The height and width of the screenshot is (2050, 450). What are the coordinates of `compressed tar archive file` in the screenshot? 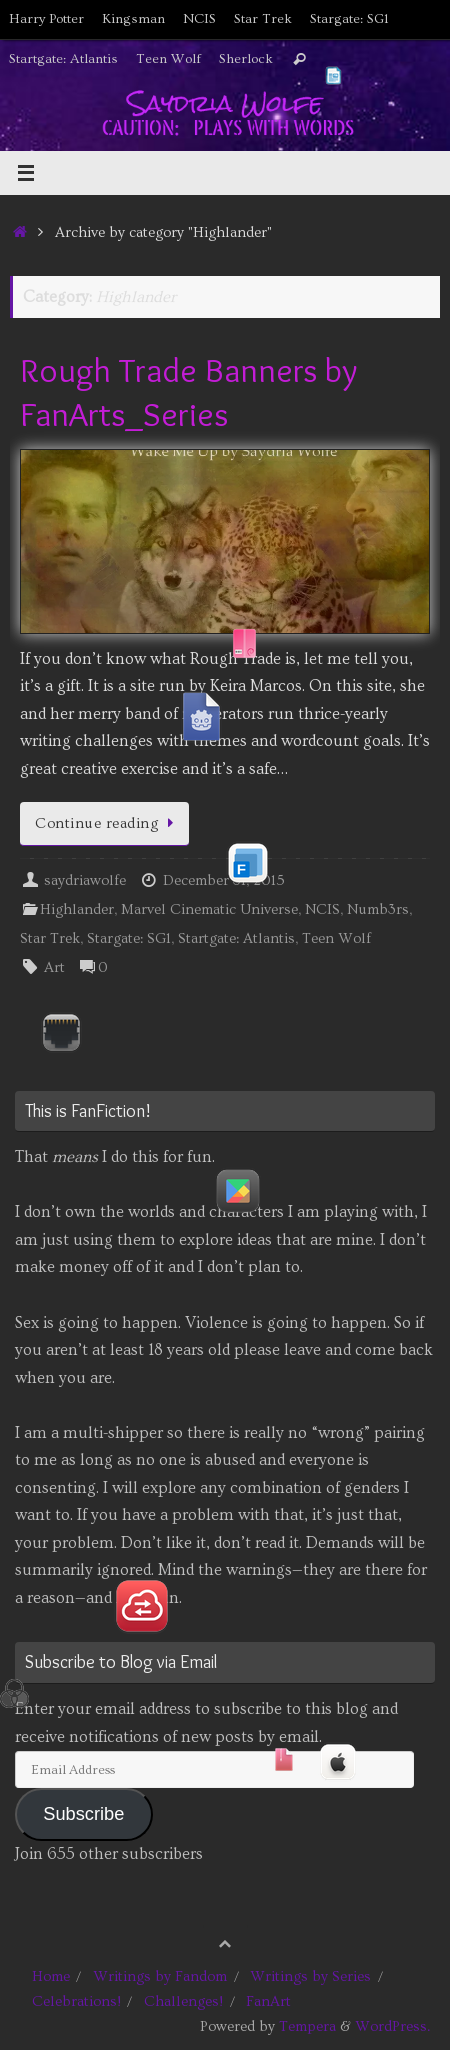 It's located at (284, 1760).